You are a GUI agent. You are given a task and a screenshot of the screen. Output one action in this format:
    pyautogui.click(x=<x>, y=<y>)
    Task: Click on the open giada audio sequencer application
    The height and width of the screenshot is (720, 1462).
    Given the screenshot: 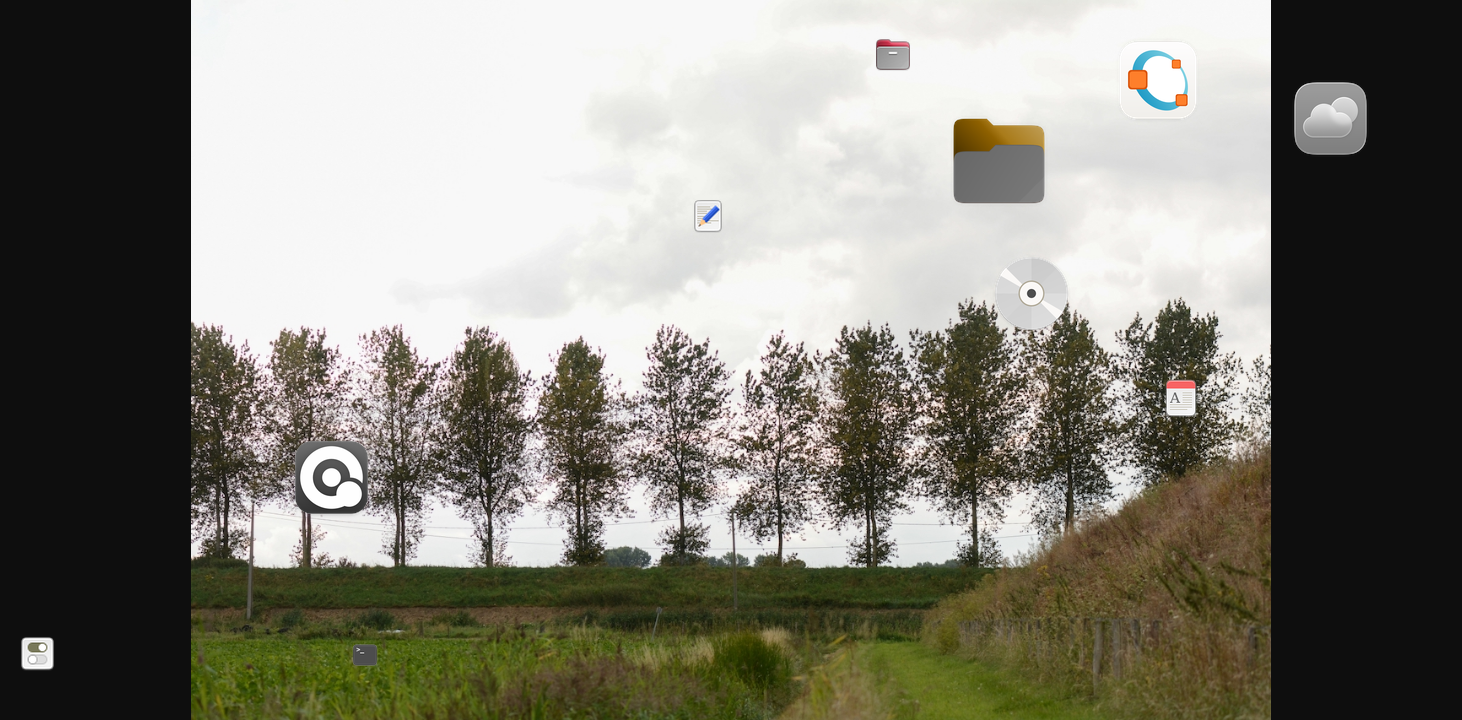 What is the action you would take?
    pyautogui.click(x=331, y=477)
    